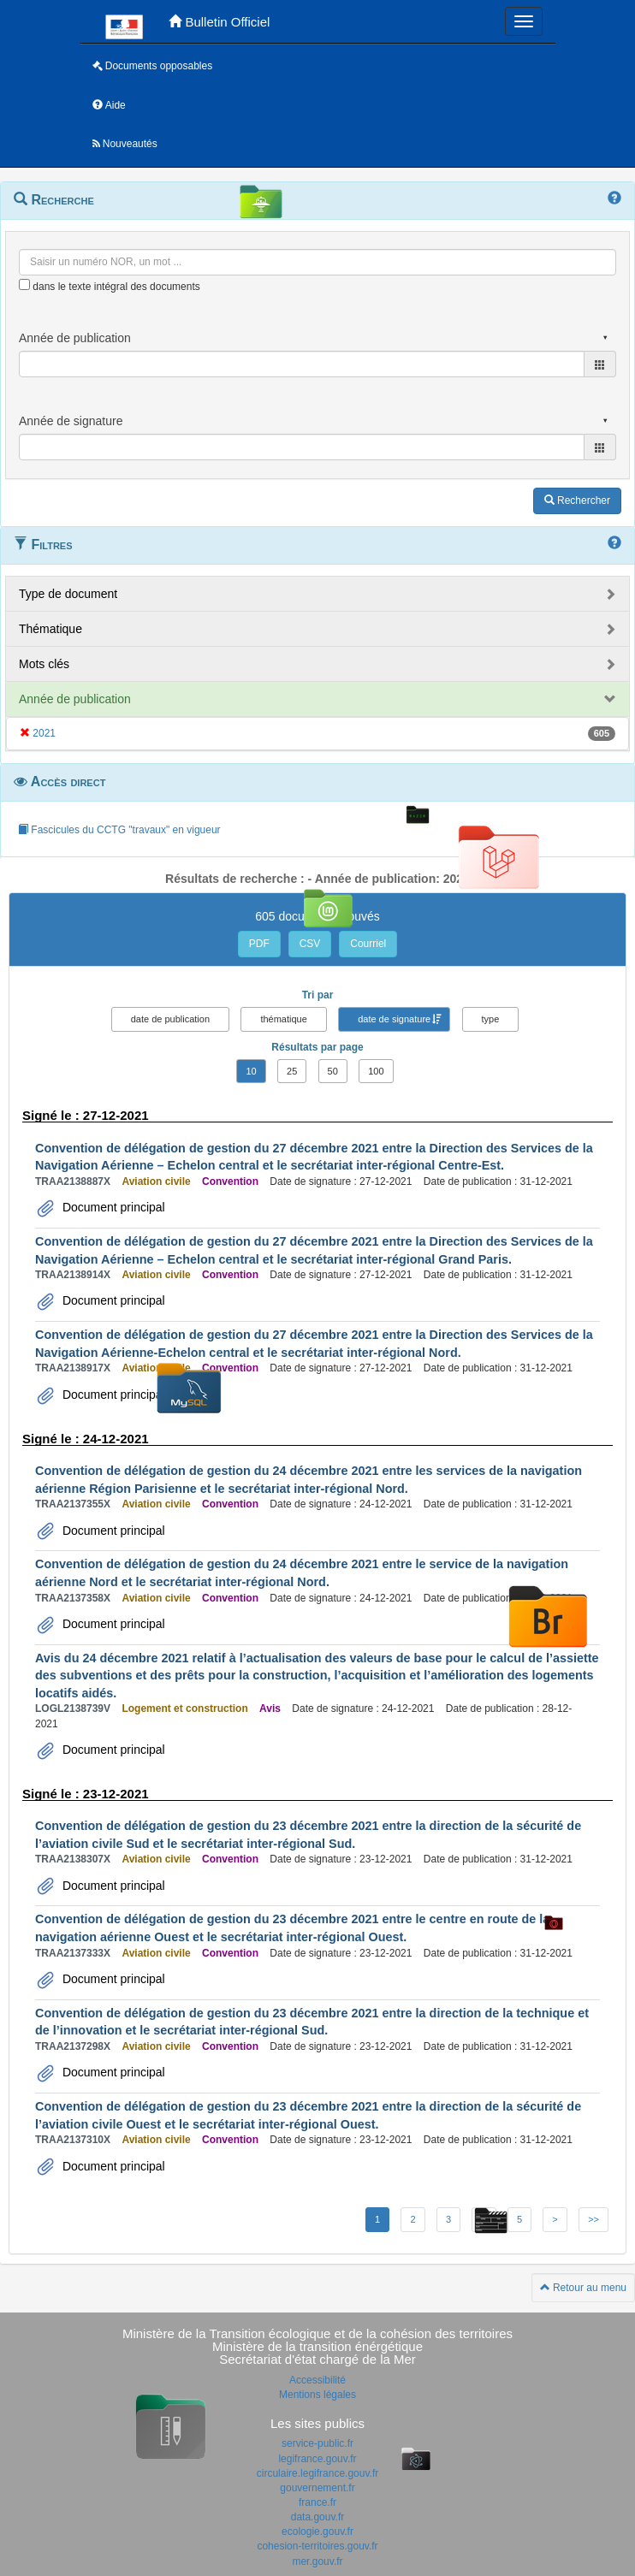 This screenshot has height=2576, width=635. What do you see at coordinates (490, 2221) in the screenshot?
I see `open your movies folder` at bounding box center [490, 2221].